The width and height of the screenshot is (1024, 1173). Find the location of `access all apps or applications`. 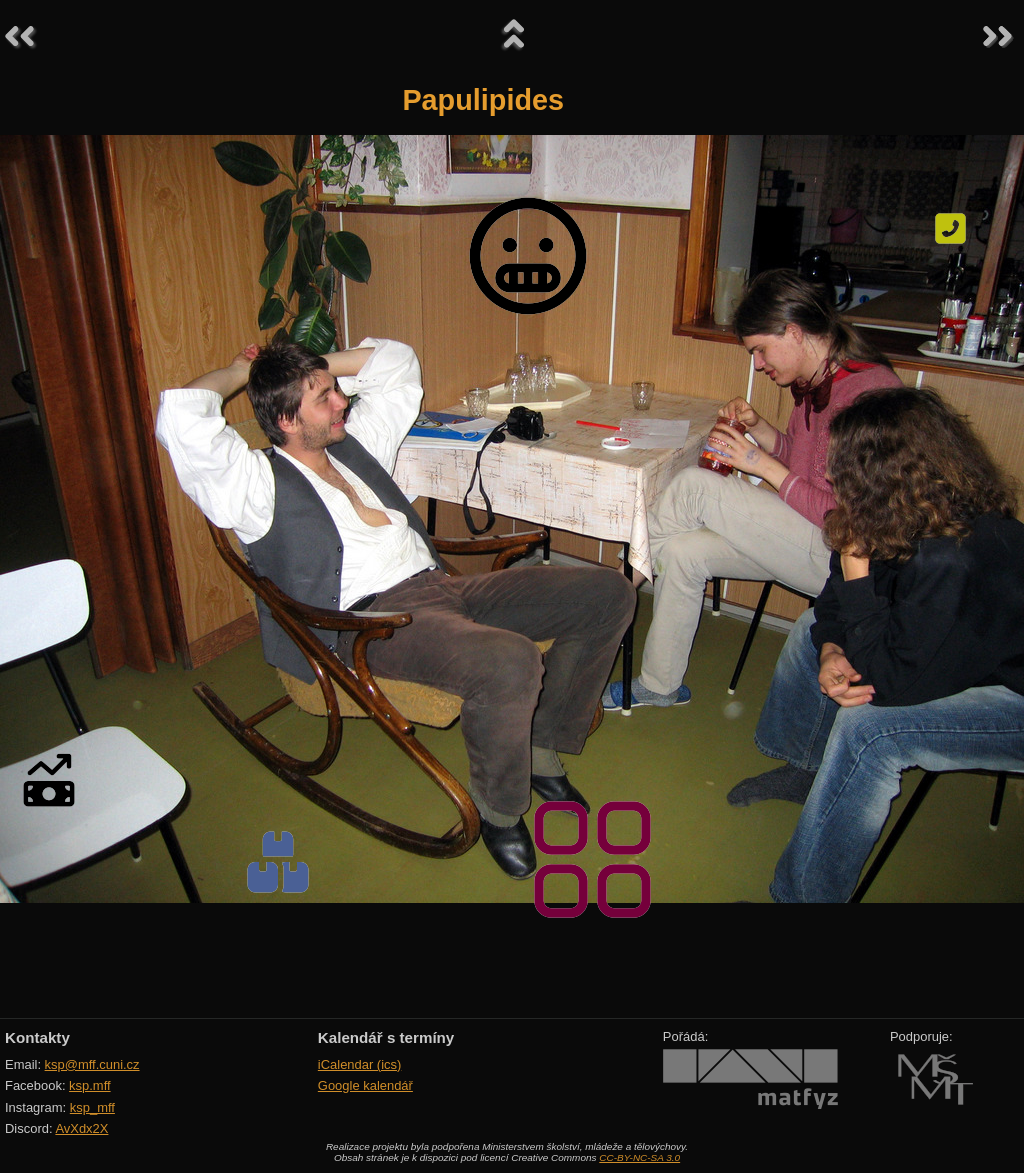

access all apps or applications is located at coordinates (592, 859).